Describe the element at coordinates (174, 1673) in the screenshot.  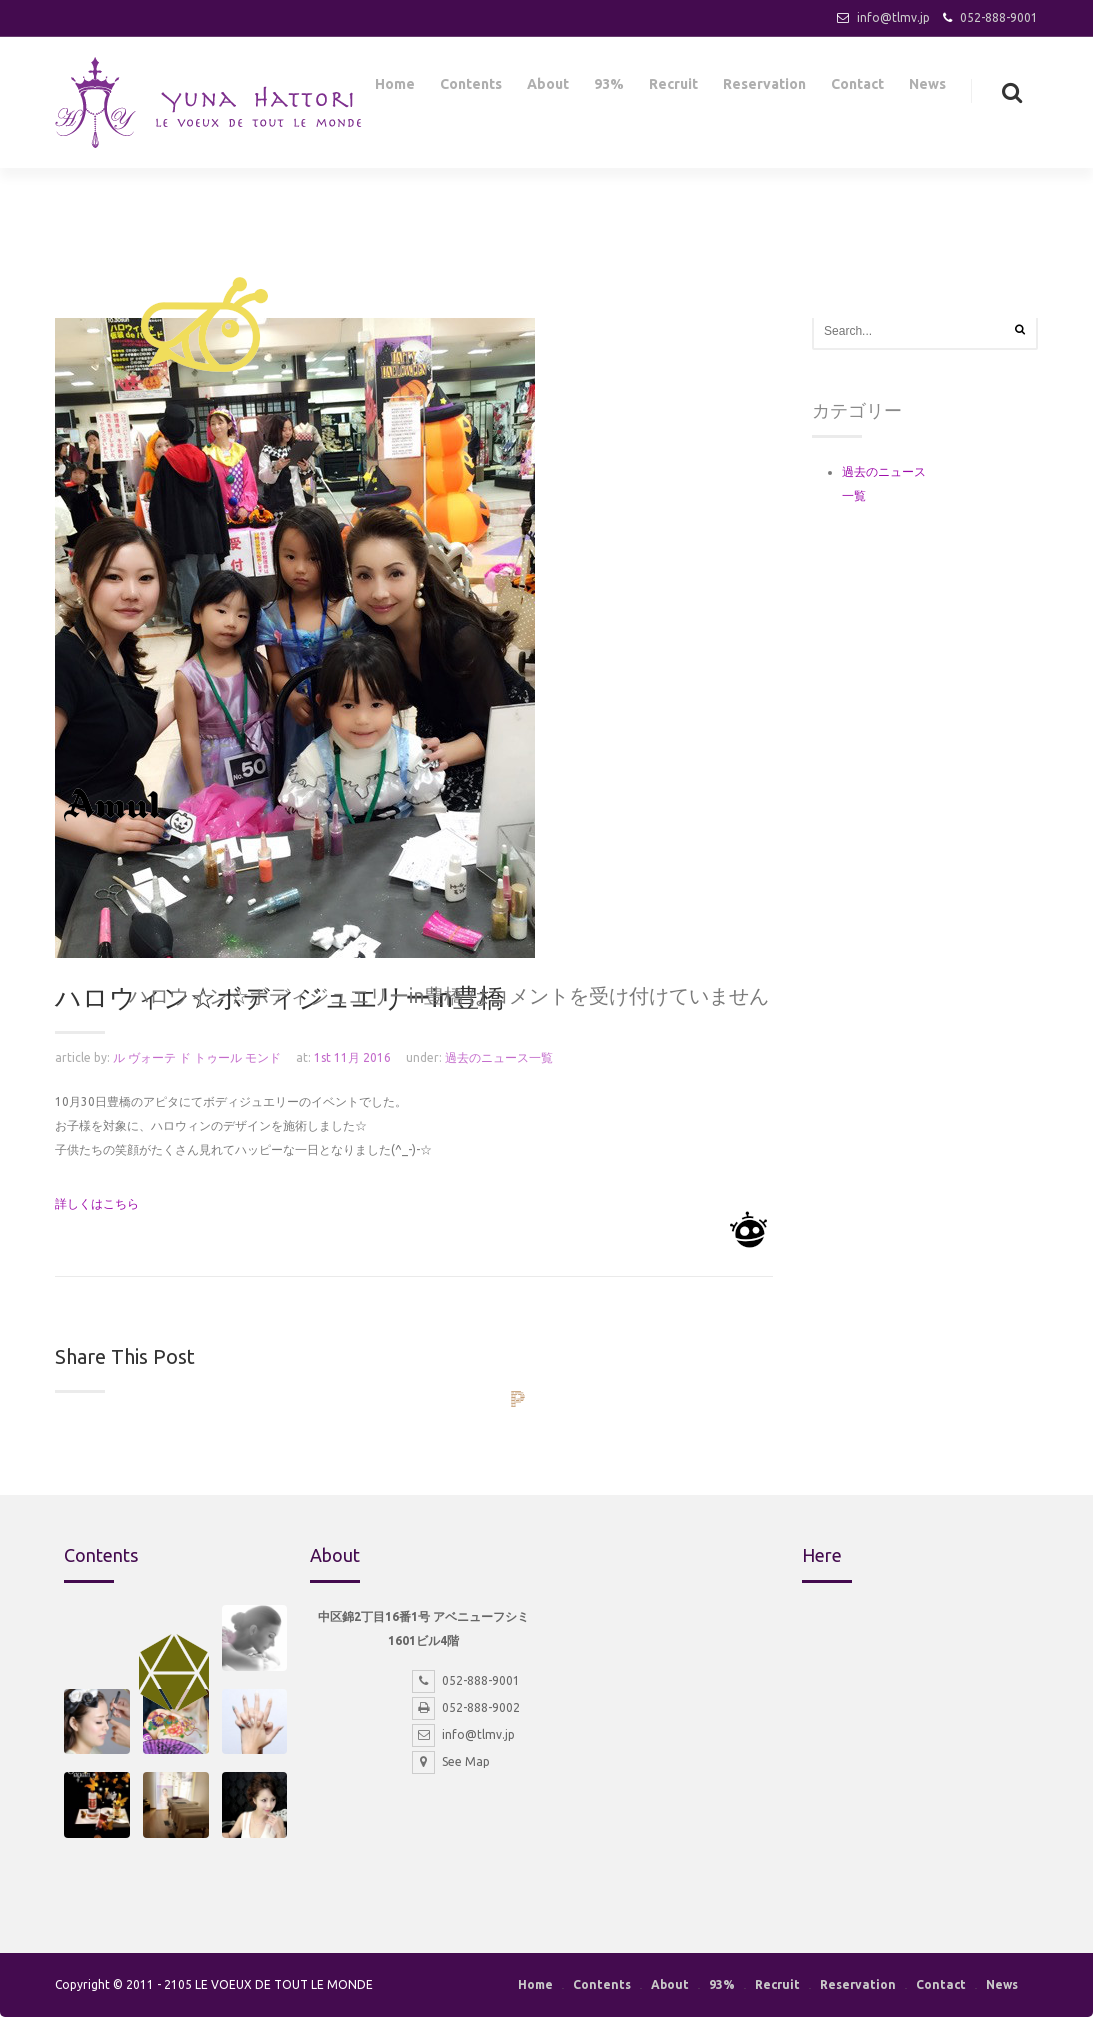
I see `clever cloud platform logo` at that location.